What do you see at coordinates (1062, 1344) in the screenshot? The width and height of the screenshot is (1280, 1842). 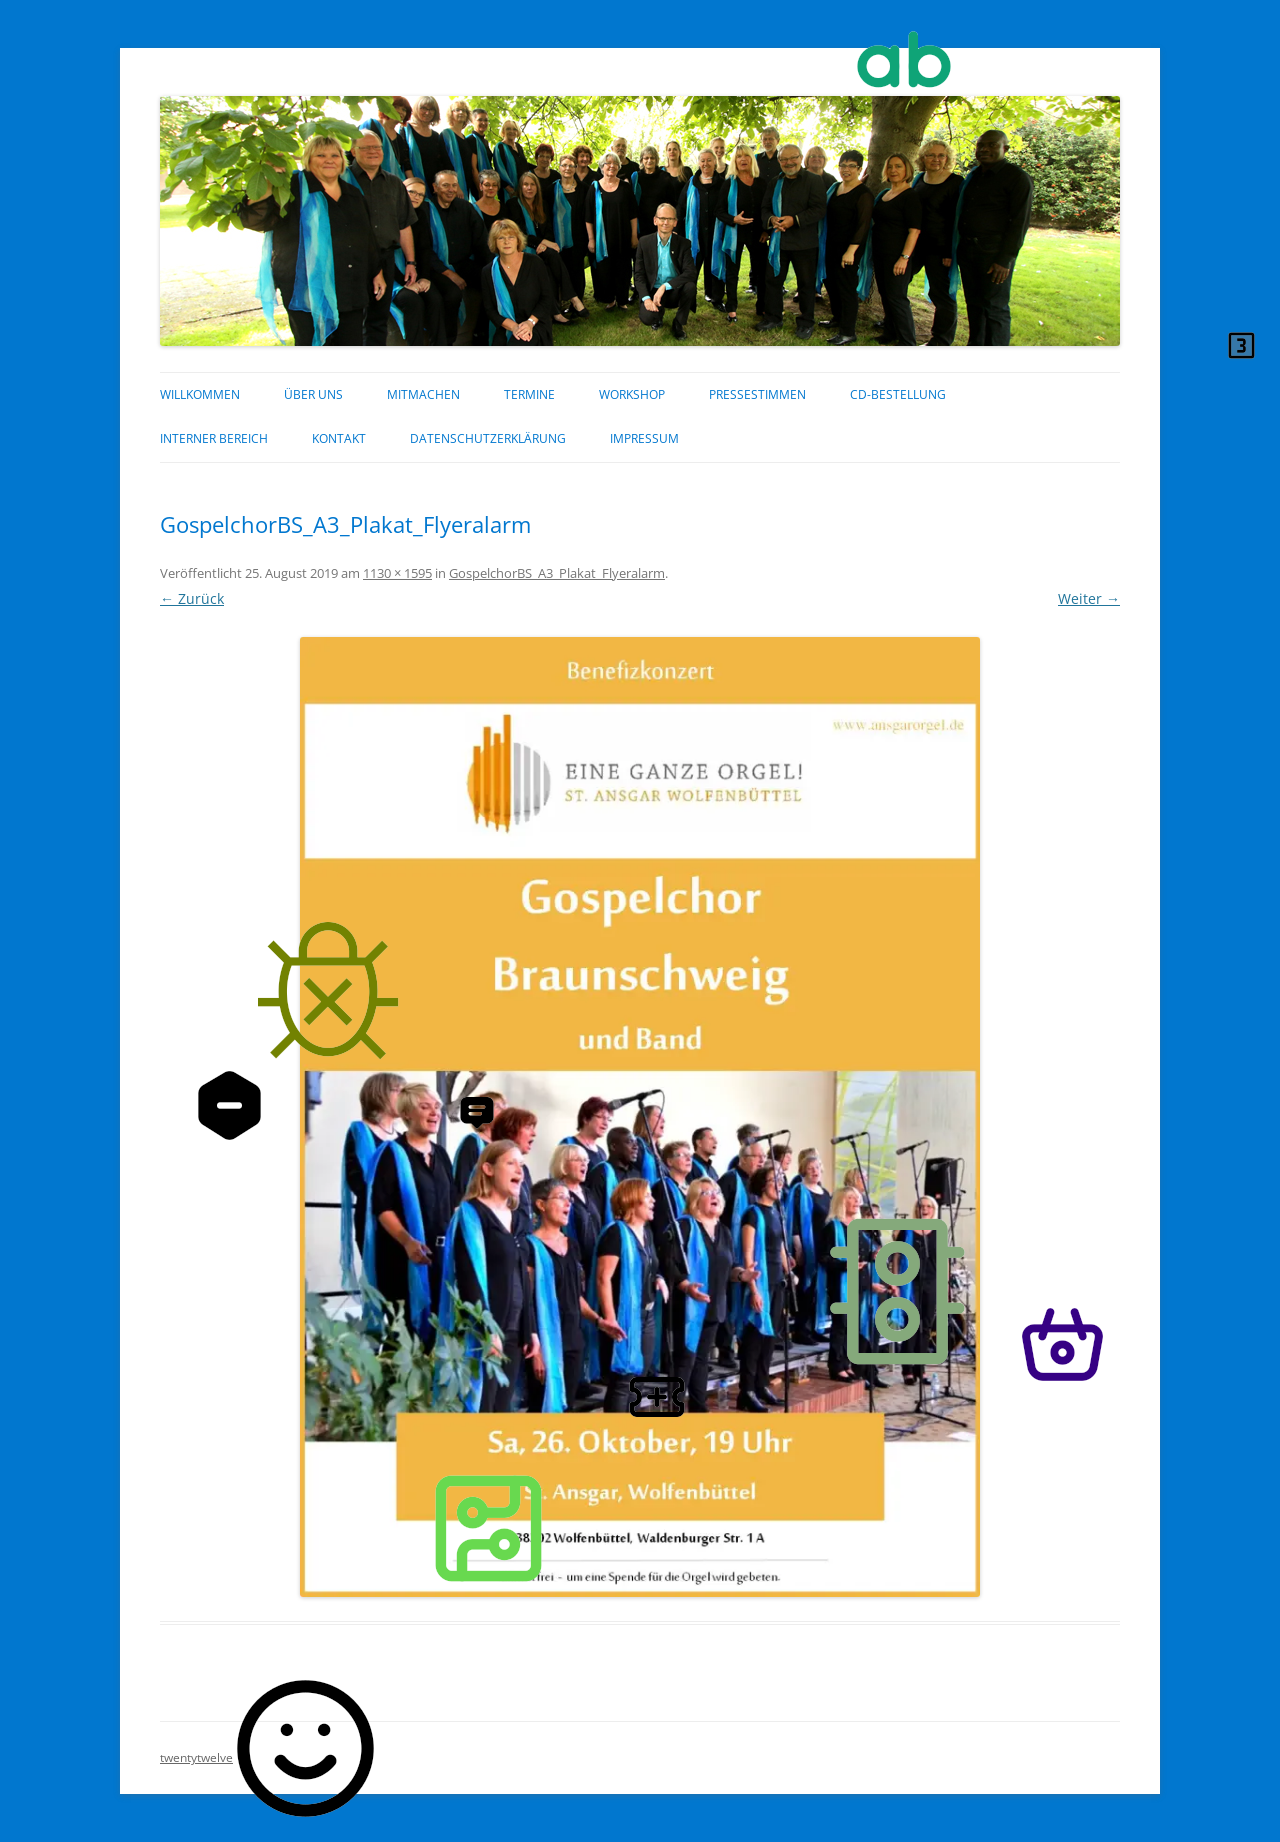 I see `view your shopping basket` at bounding box center [1062, 1344].